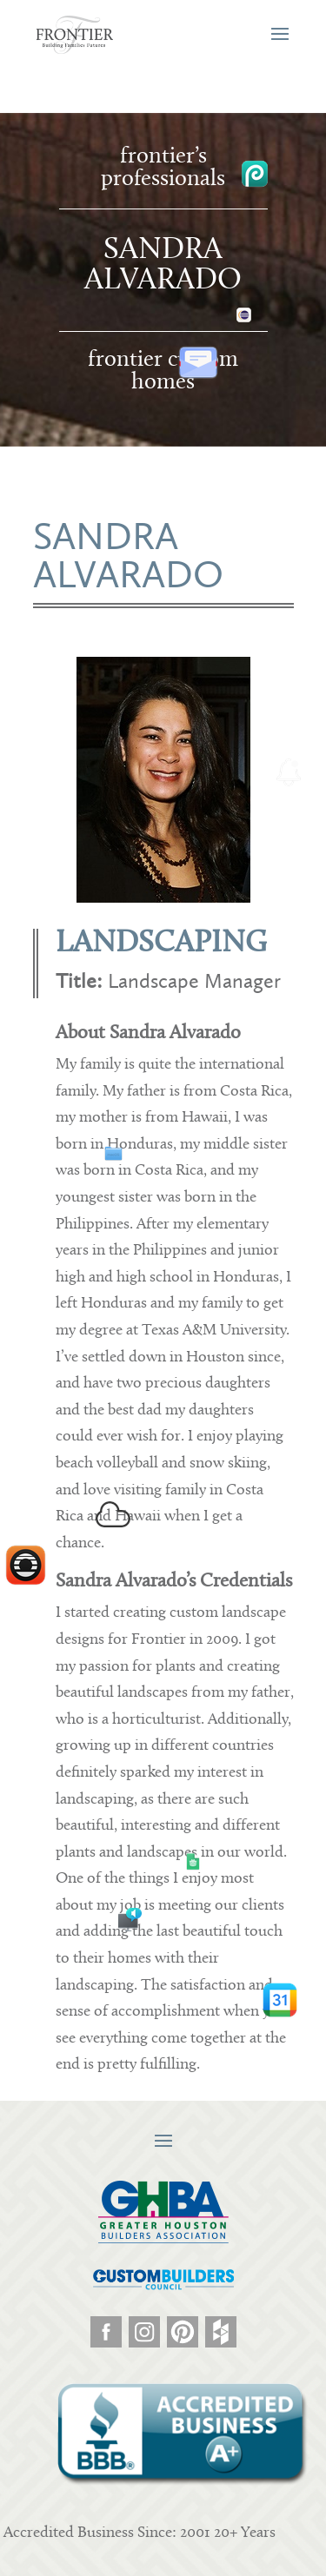 This screenshot has width=326, height=2576. I want to click on view weather information, so click(113, 1514).